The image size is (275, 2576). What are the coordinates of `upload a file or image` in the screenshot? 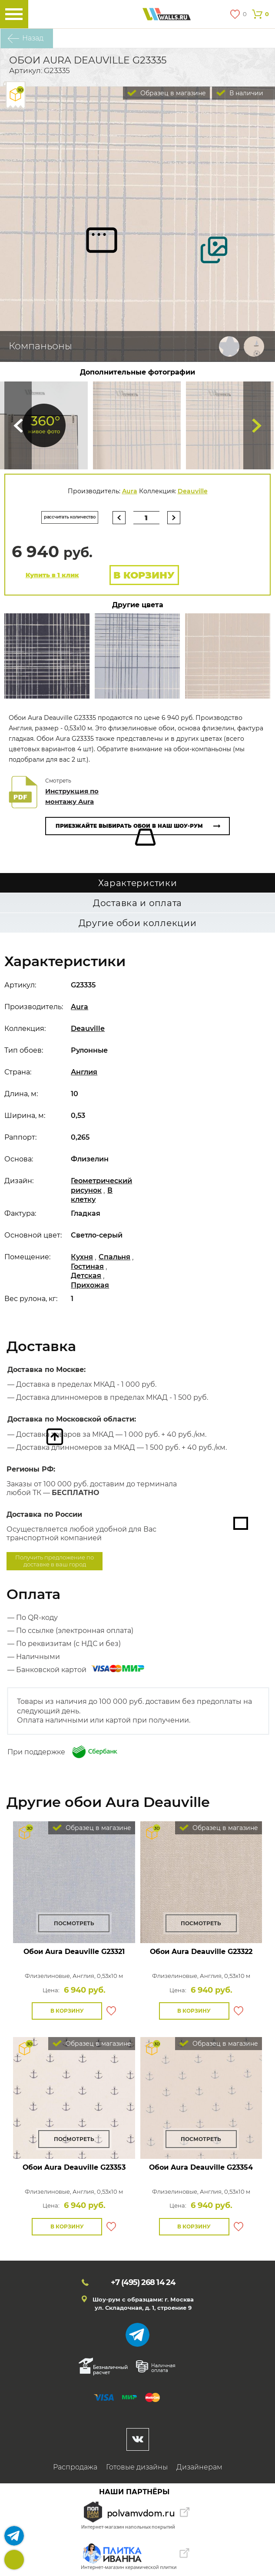 It's located at (55, 1437).